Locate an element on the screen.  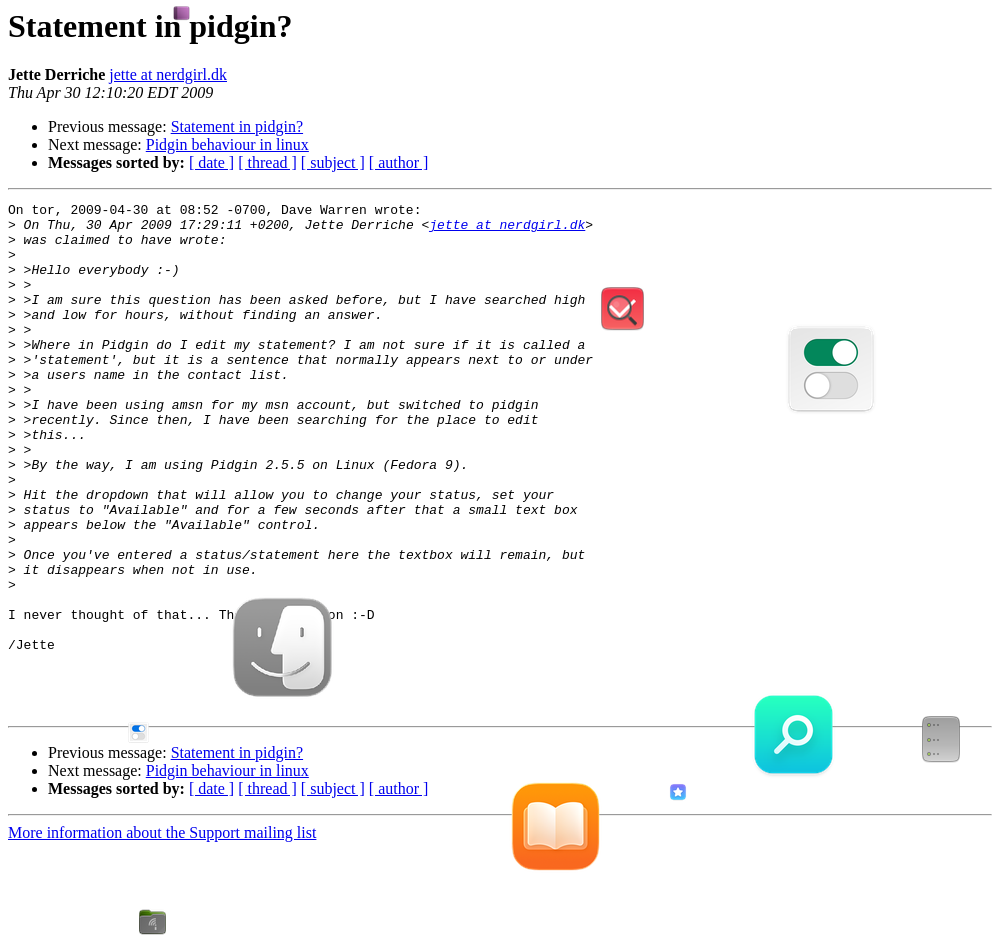
open system tweaks or customization settings is located at coordinates (831, 369).